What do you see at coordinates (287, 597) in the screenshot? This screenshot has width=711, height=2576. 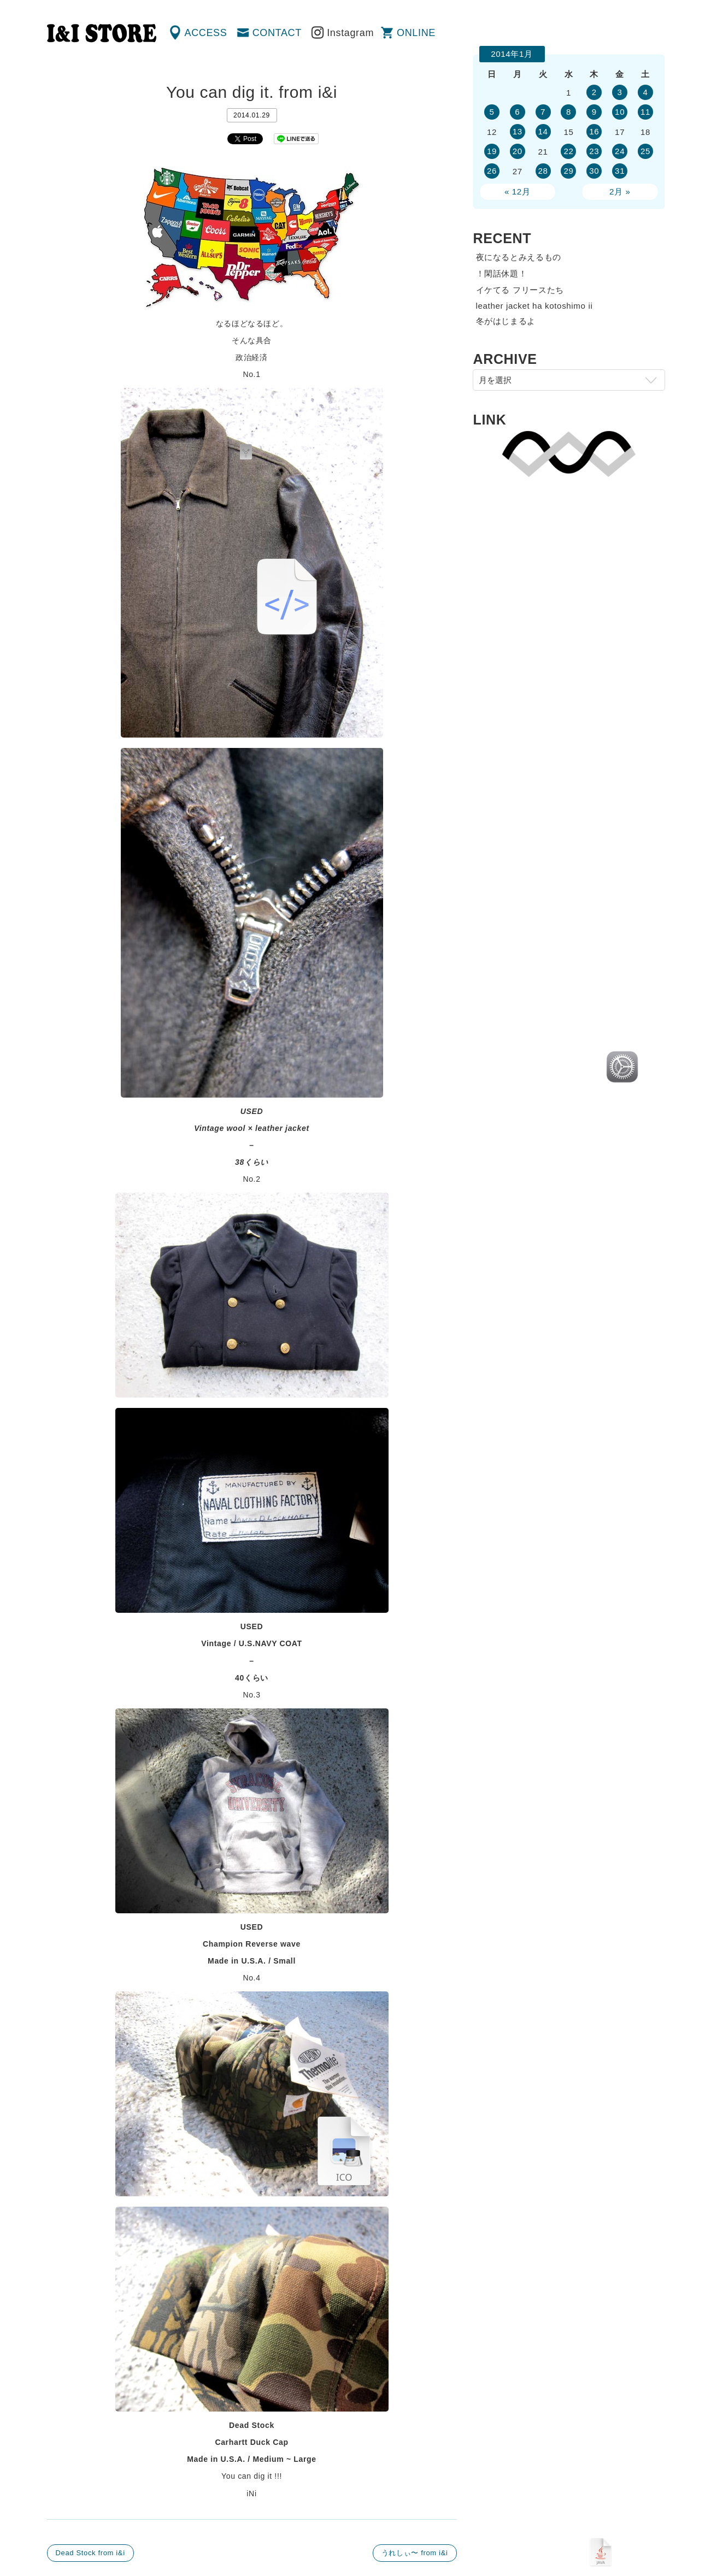 I see `indicates an HTML or web page file` at bounding box center [287, 597].